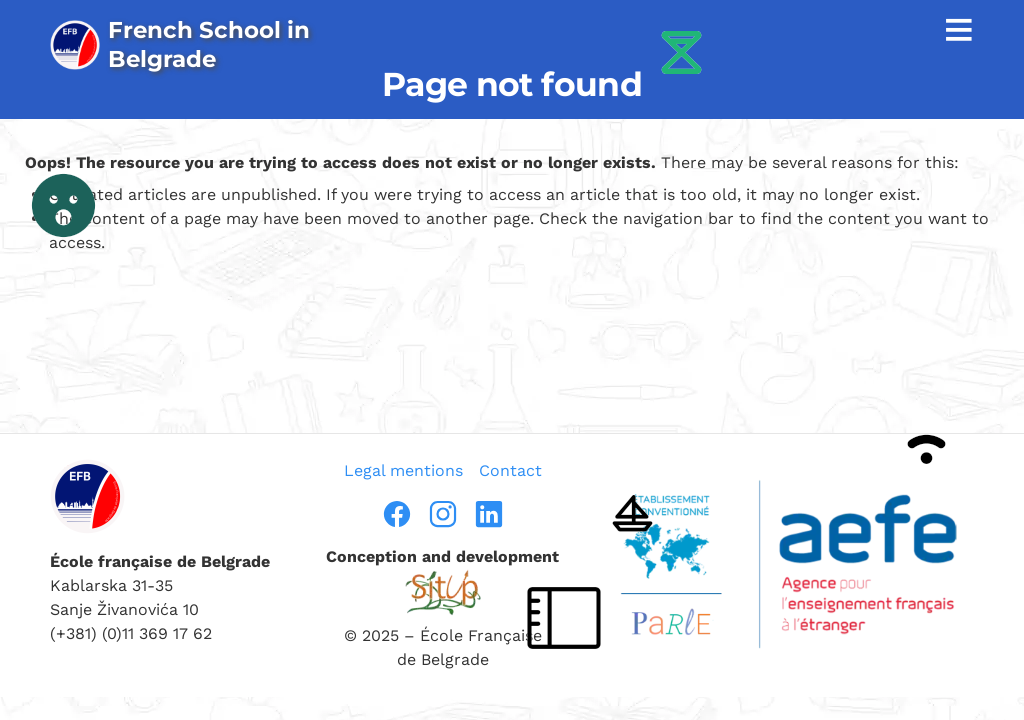 The height and width of the screenshot is (720, 1024). Describe the element at coordinates (564, 618) in the screenshot. I see `toggle sidebar navigation panel` at that location.